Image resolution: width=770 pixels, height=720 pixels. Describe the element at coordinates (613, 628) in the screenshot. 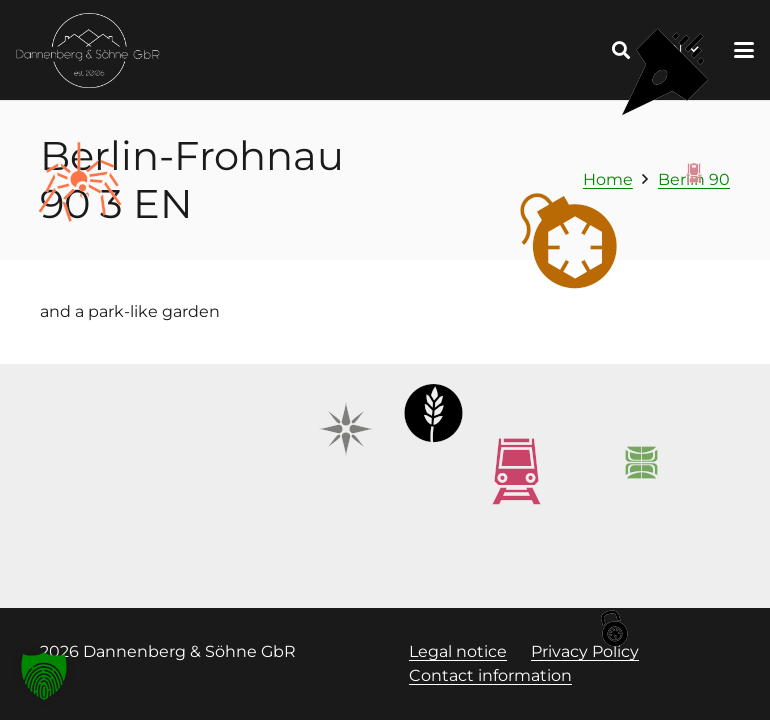

I see `access security or lock settings` at that location.